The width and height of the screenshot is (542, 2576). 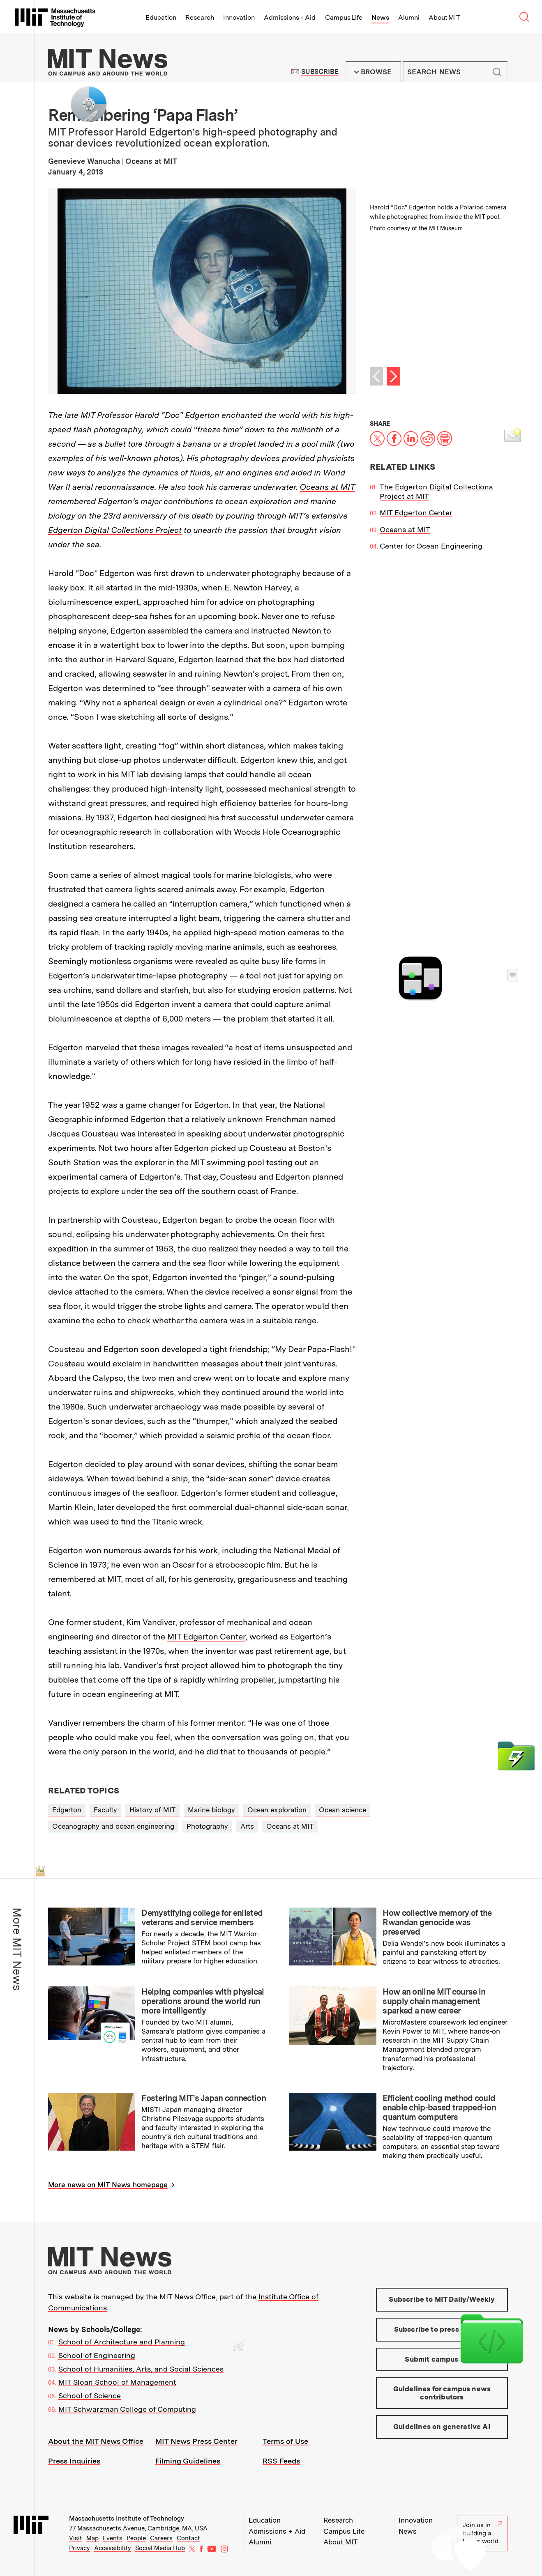 What do you see at coordinates (40, 1871) in the screenshot?
I see `access miscellaneous or uncategorized applications` at bounding box center [40, 1871].